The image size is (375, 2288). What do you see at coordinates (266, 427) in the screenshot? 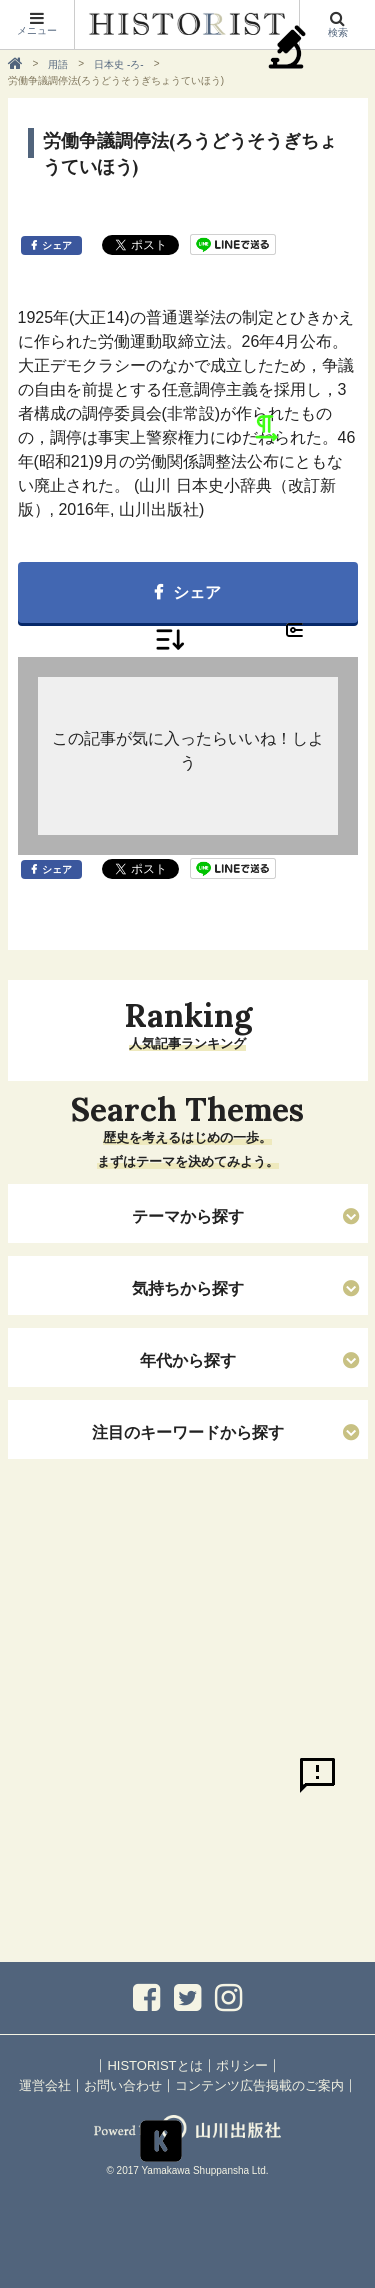
I see `set text direction to left-to-right` at bounding box center [266, 427].